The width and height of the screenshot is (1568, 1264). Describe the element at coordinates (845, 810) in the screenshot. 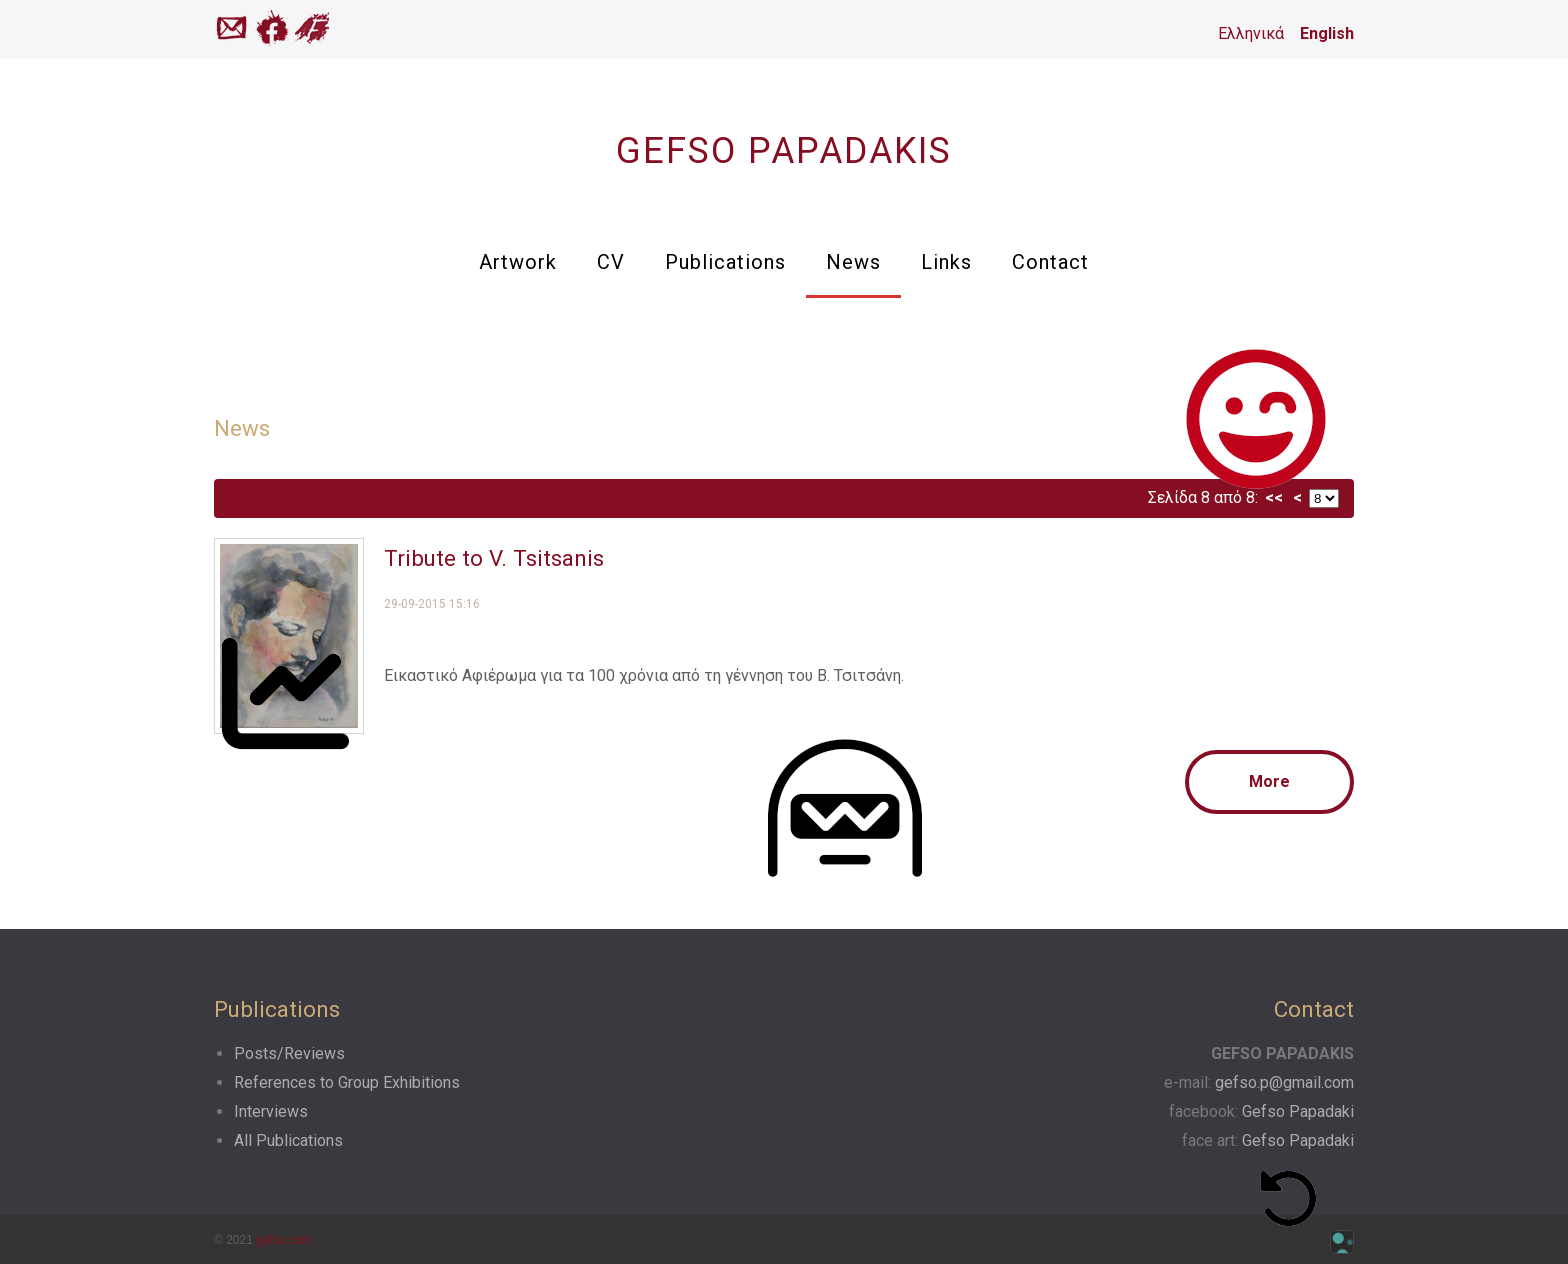

I see `access GitHub's Hubot automation bot` at that location.